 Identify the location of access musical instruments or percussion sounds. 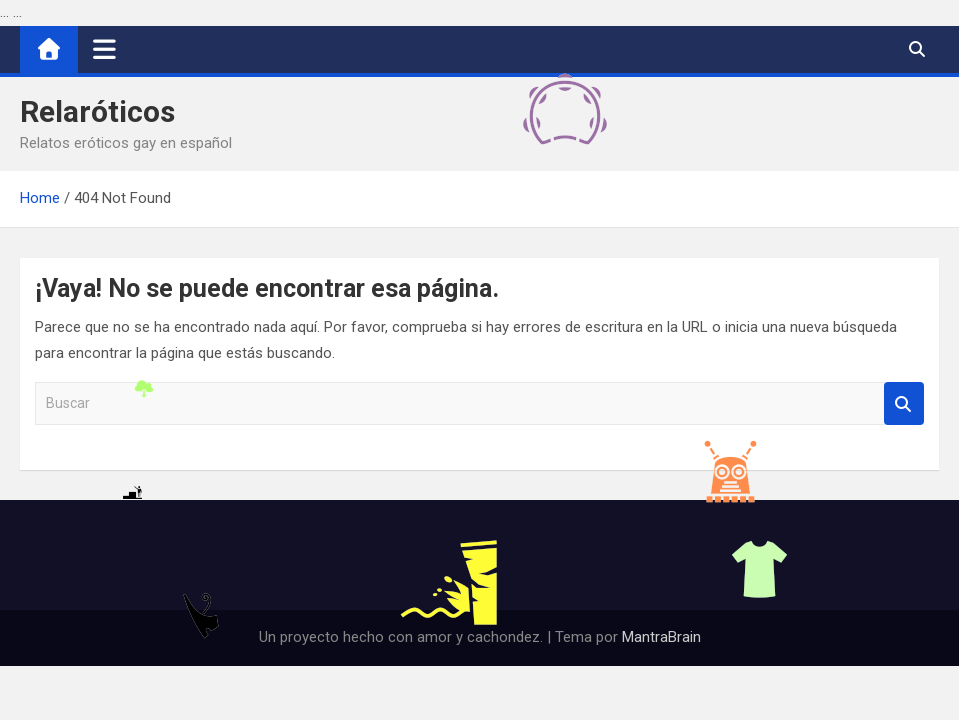
(565, 109).